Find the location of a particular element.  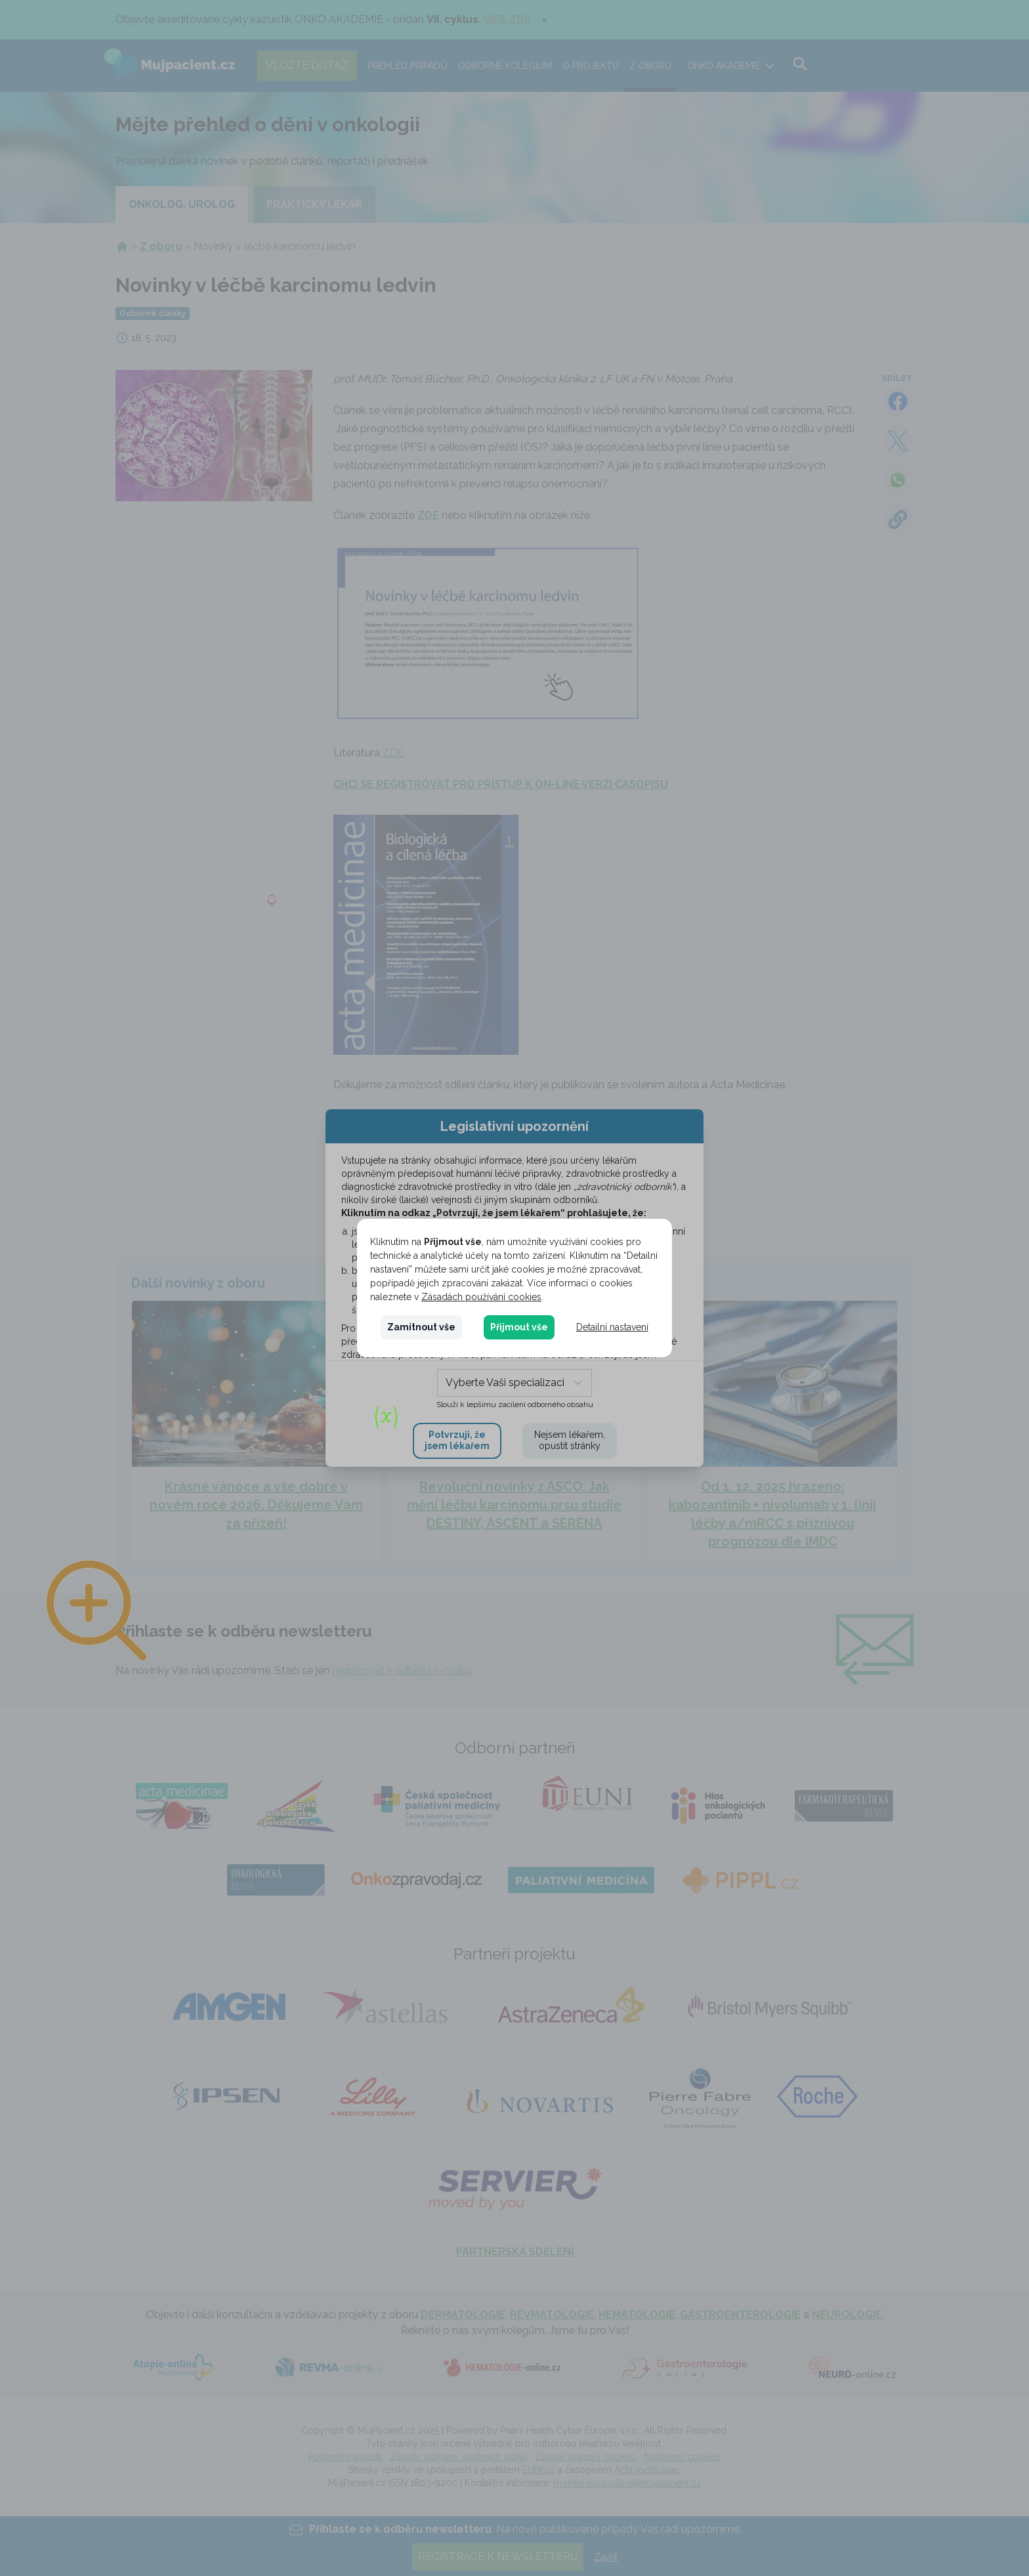

access variable or parameter settings is located at coordinates (386, 1417).